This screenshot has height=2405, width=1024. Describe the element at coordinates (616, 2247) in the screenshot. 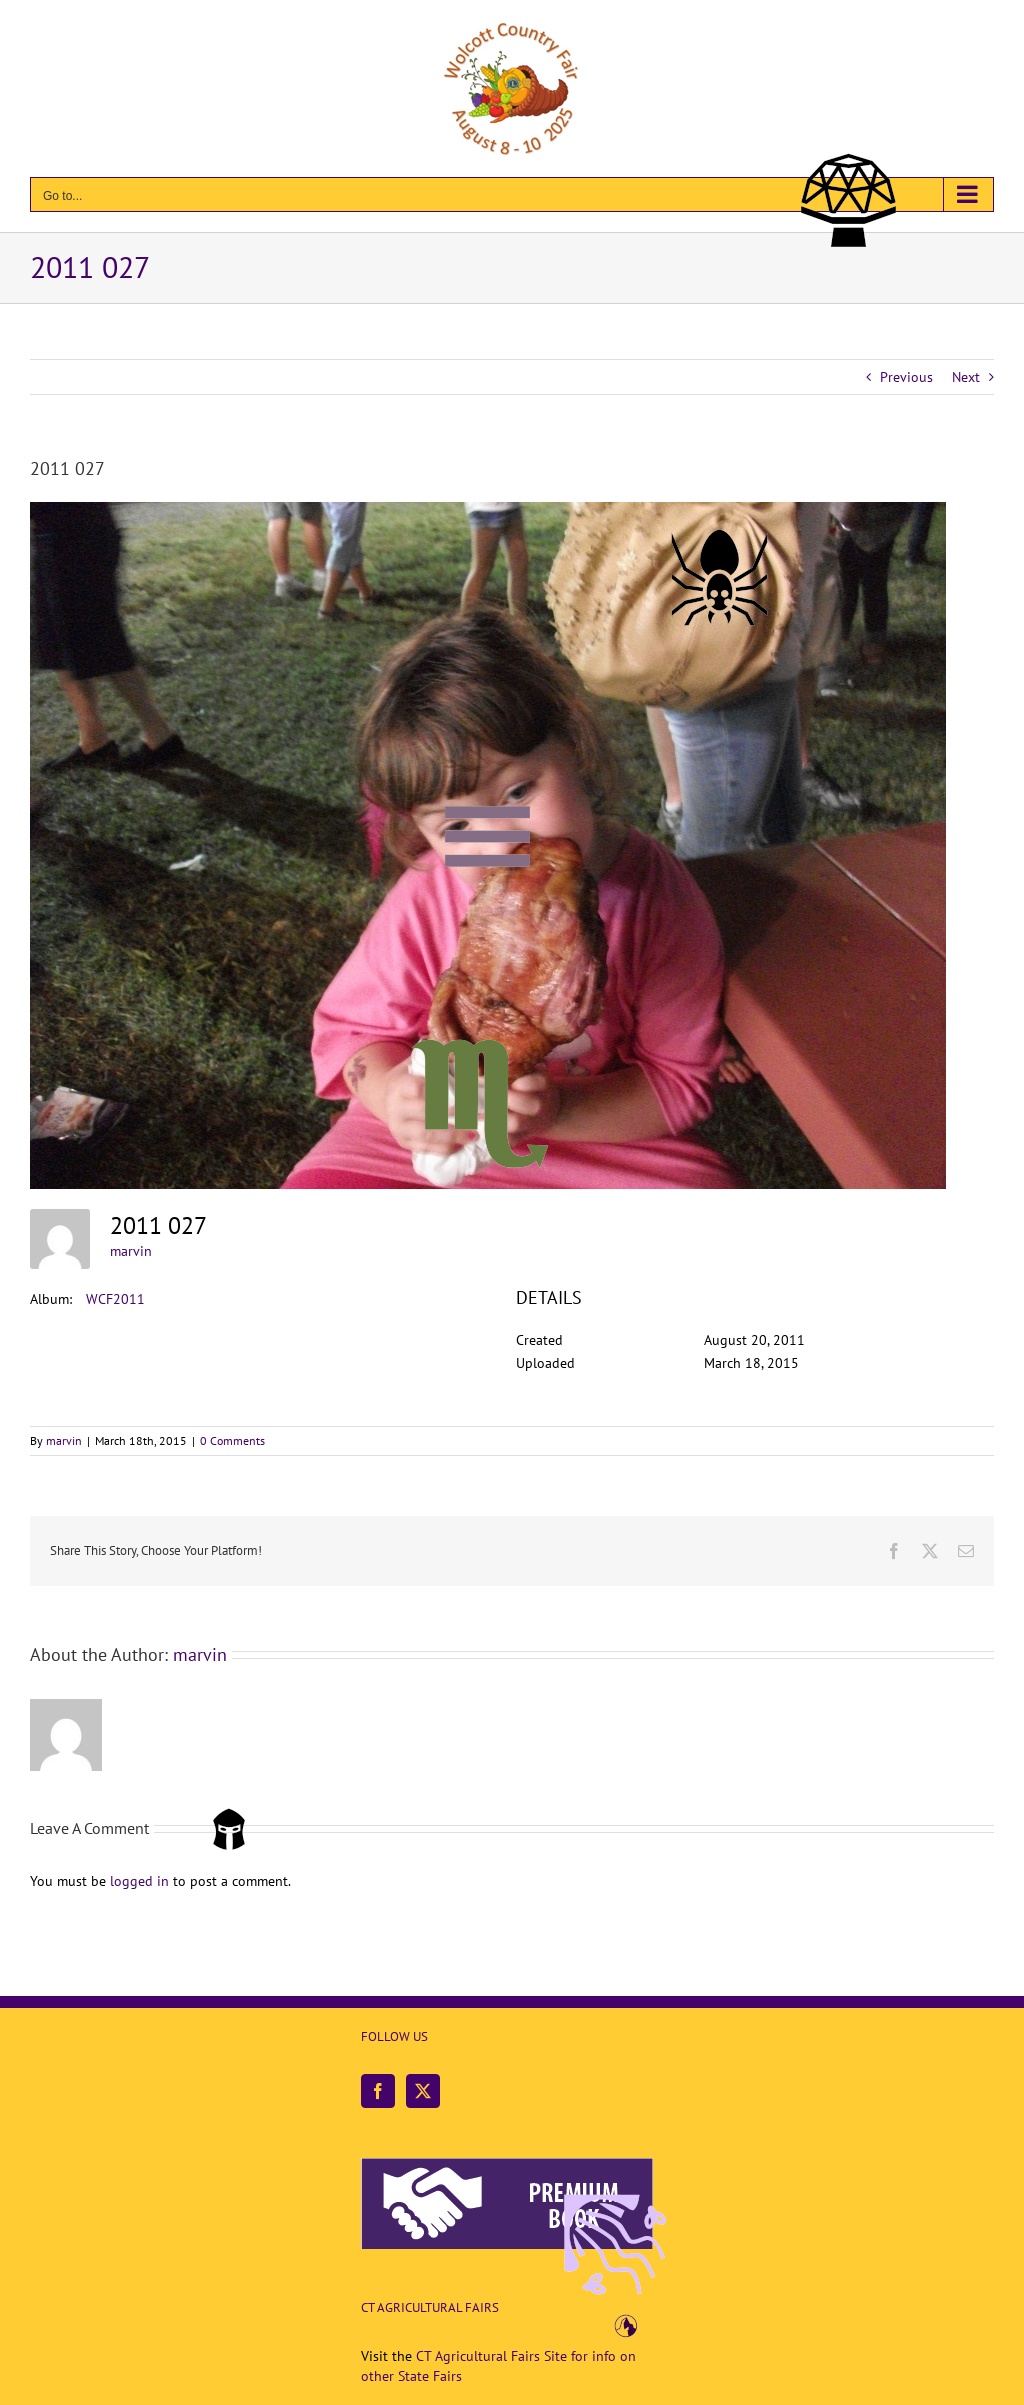

I see `indicates a character has the bad breath status effect` at that location.